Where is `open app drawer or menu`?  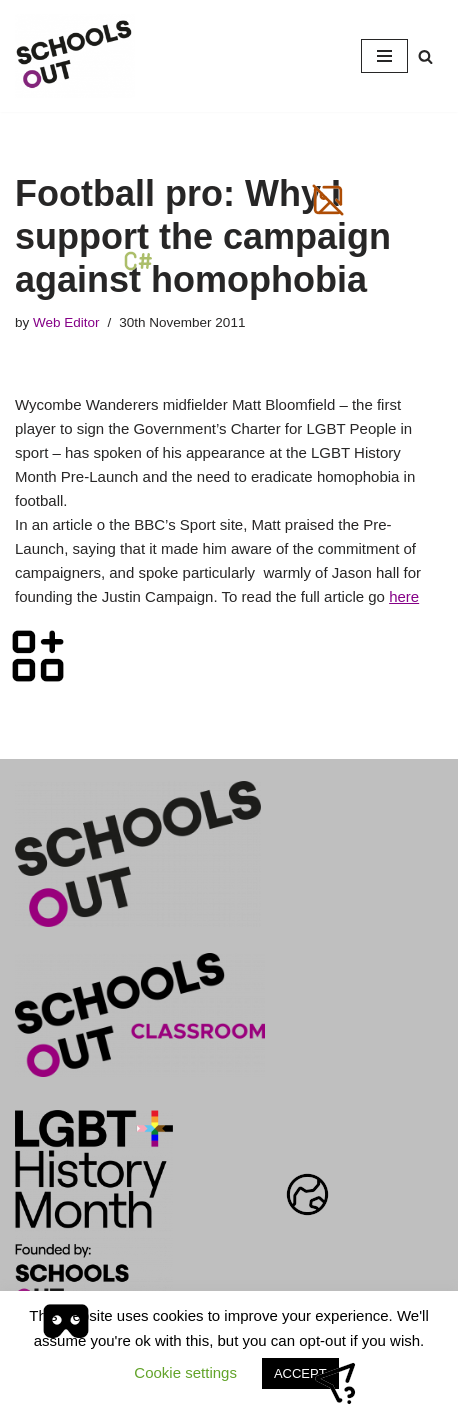 open app drawer or menu is located at coordinates (38, 656).